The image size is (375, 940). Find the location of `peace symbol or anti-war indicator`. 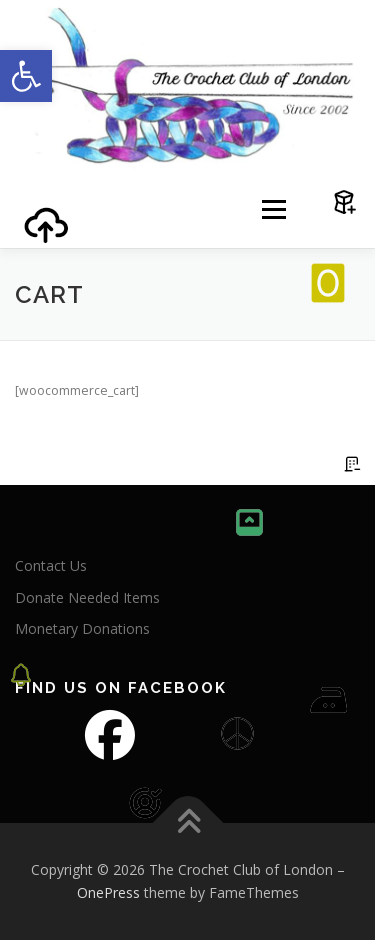

peace symbol or anti-war indicator is located at coordinates (237, 733).